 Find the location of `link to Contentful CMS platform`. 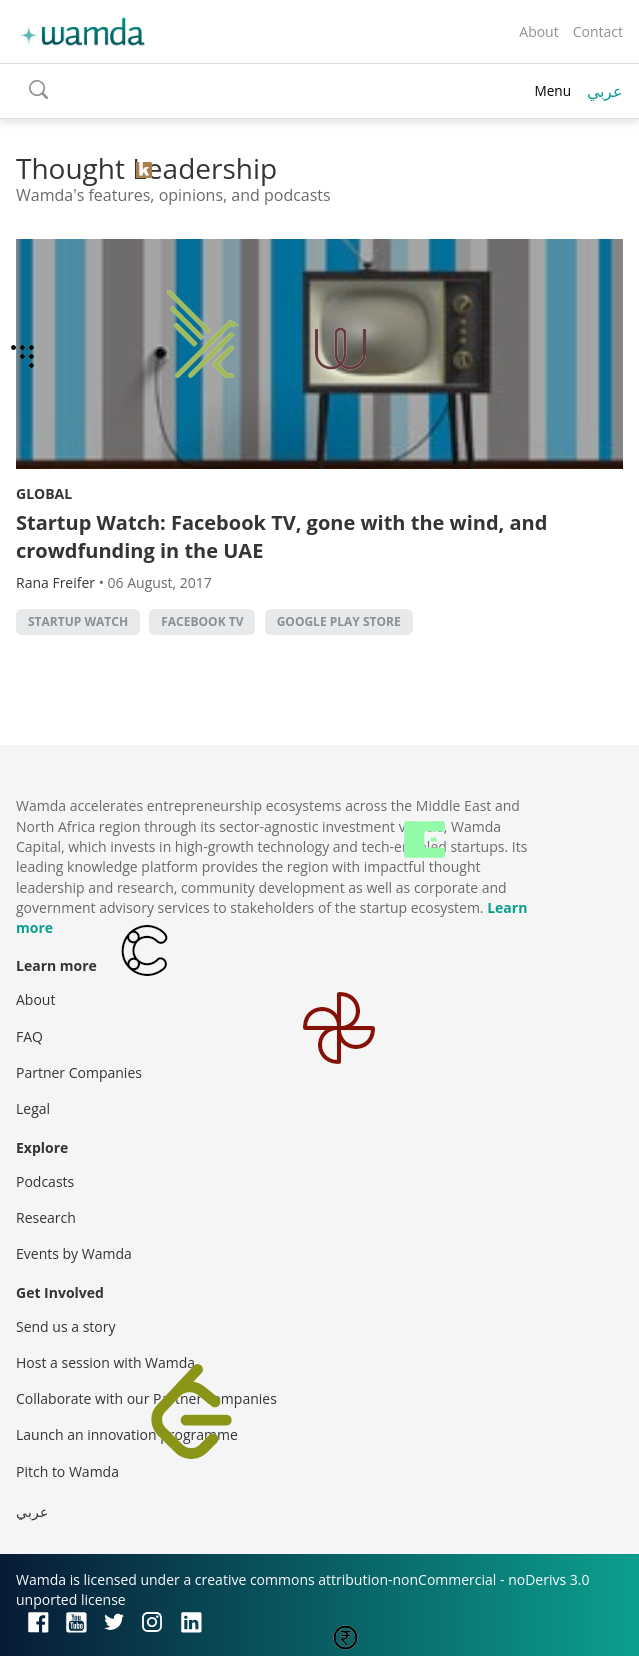

link to Contentful CMS platform is located at coordinates (144, 950).